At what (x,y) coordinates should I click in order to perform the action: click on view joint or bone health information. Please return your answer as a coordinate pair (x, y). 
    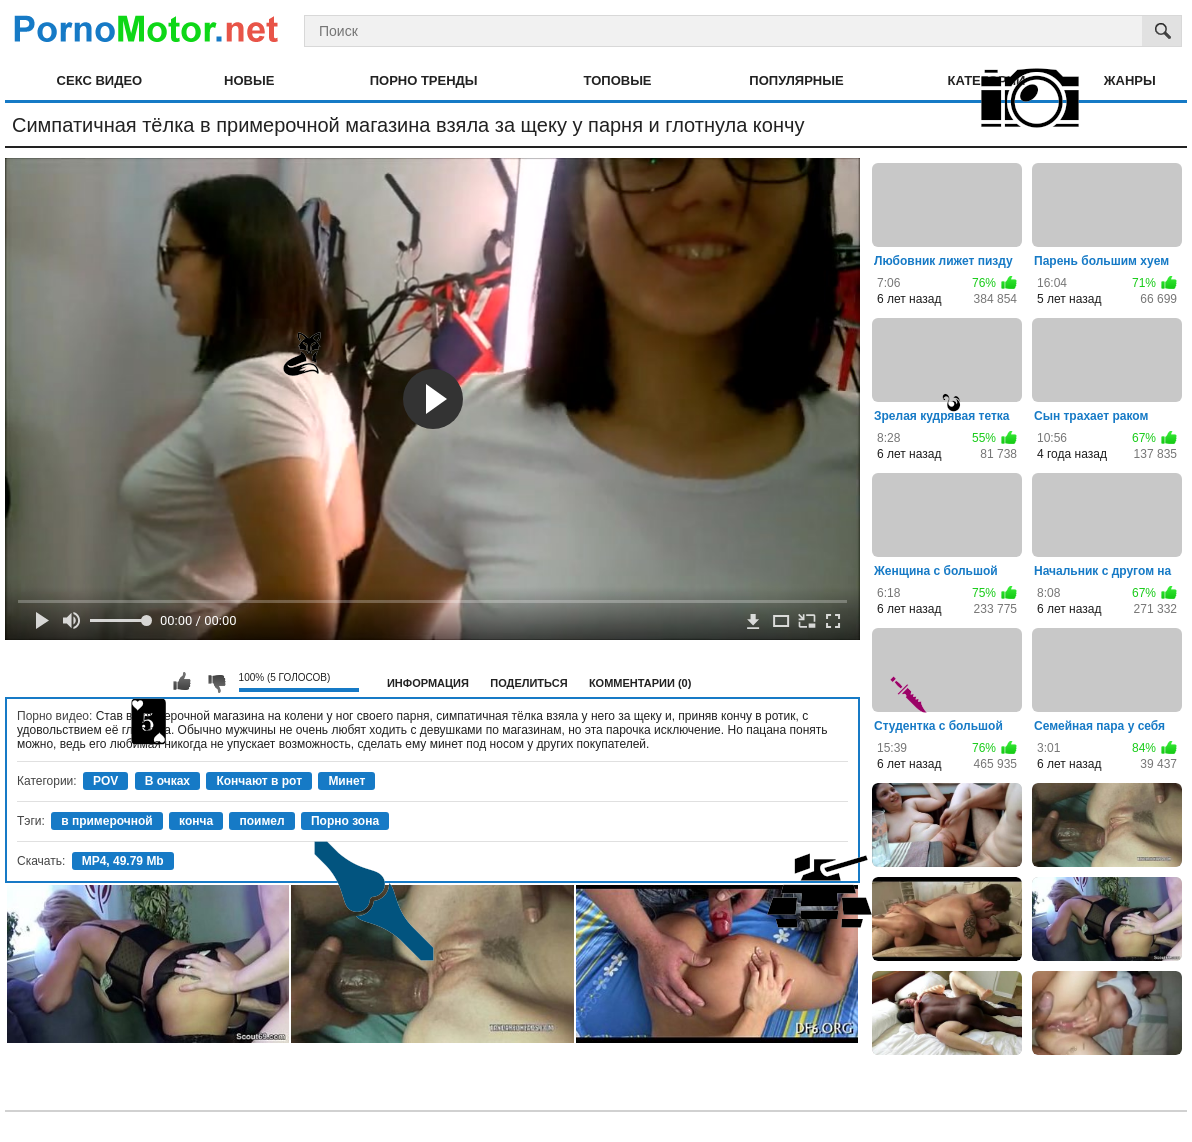
    Looking at the image, I should click on (374, 901).